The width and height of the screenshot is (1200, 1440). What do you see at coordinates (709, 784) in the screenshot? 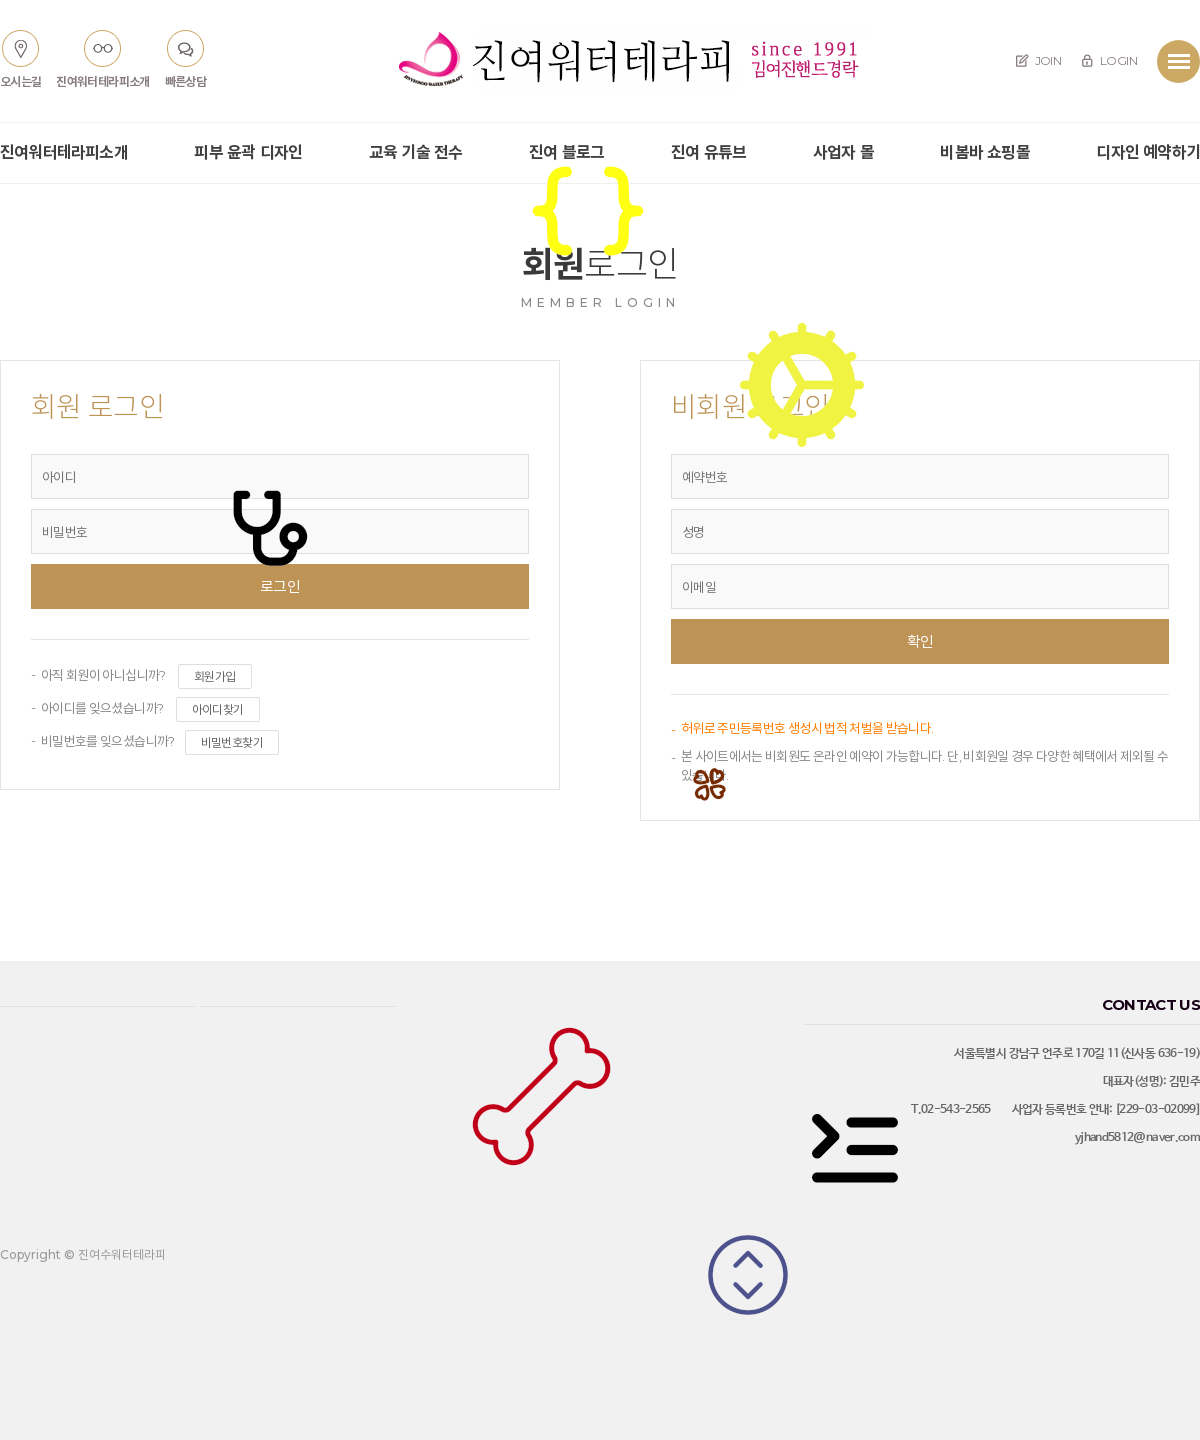
I see `link to 4chan website or community` at bounding box center [709, 784].